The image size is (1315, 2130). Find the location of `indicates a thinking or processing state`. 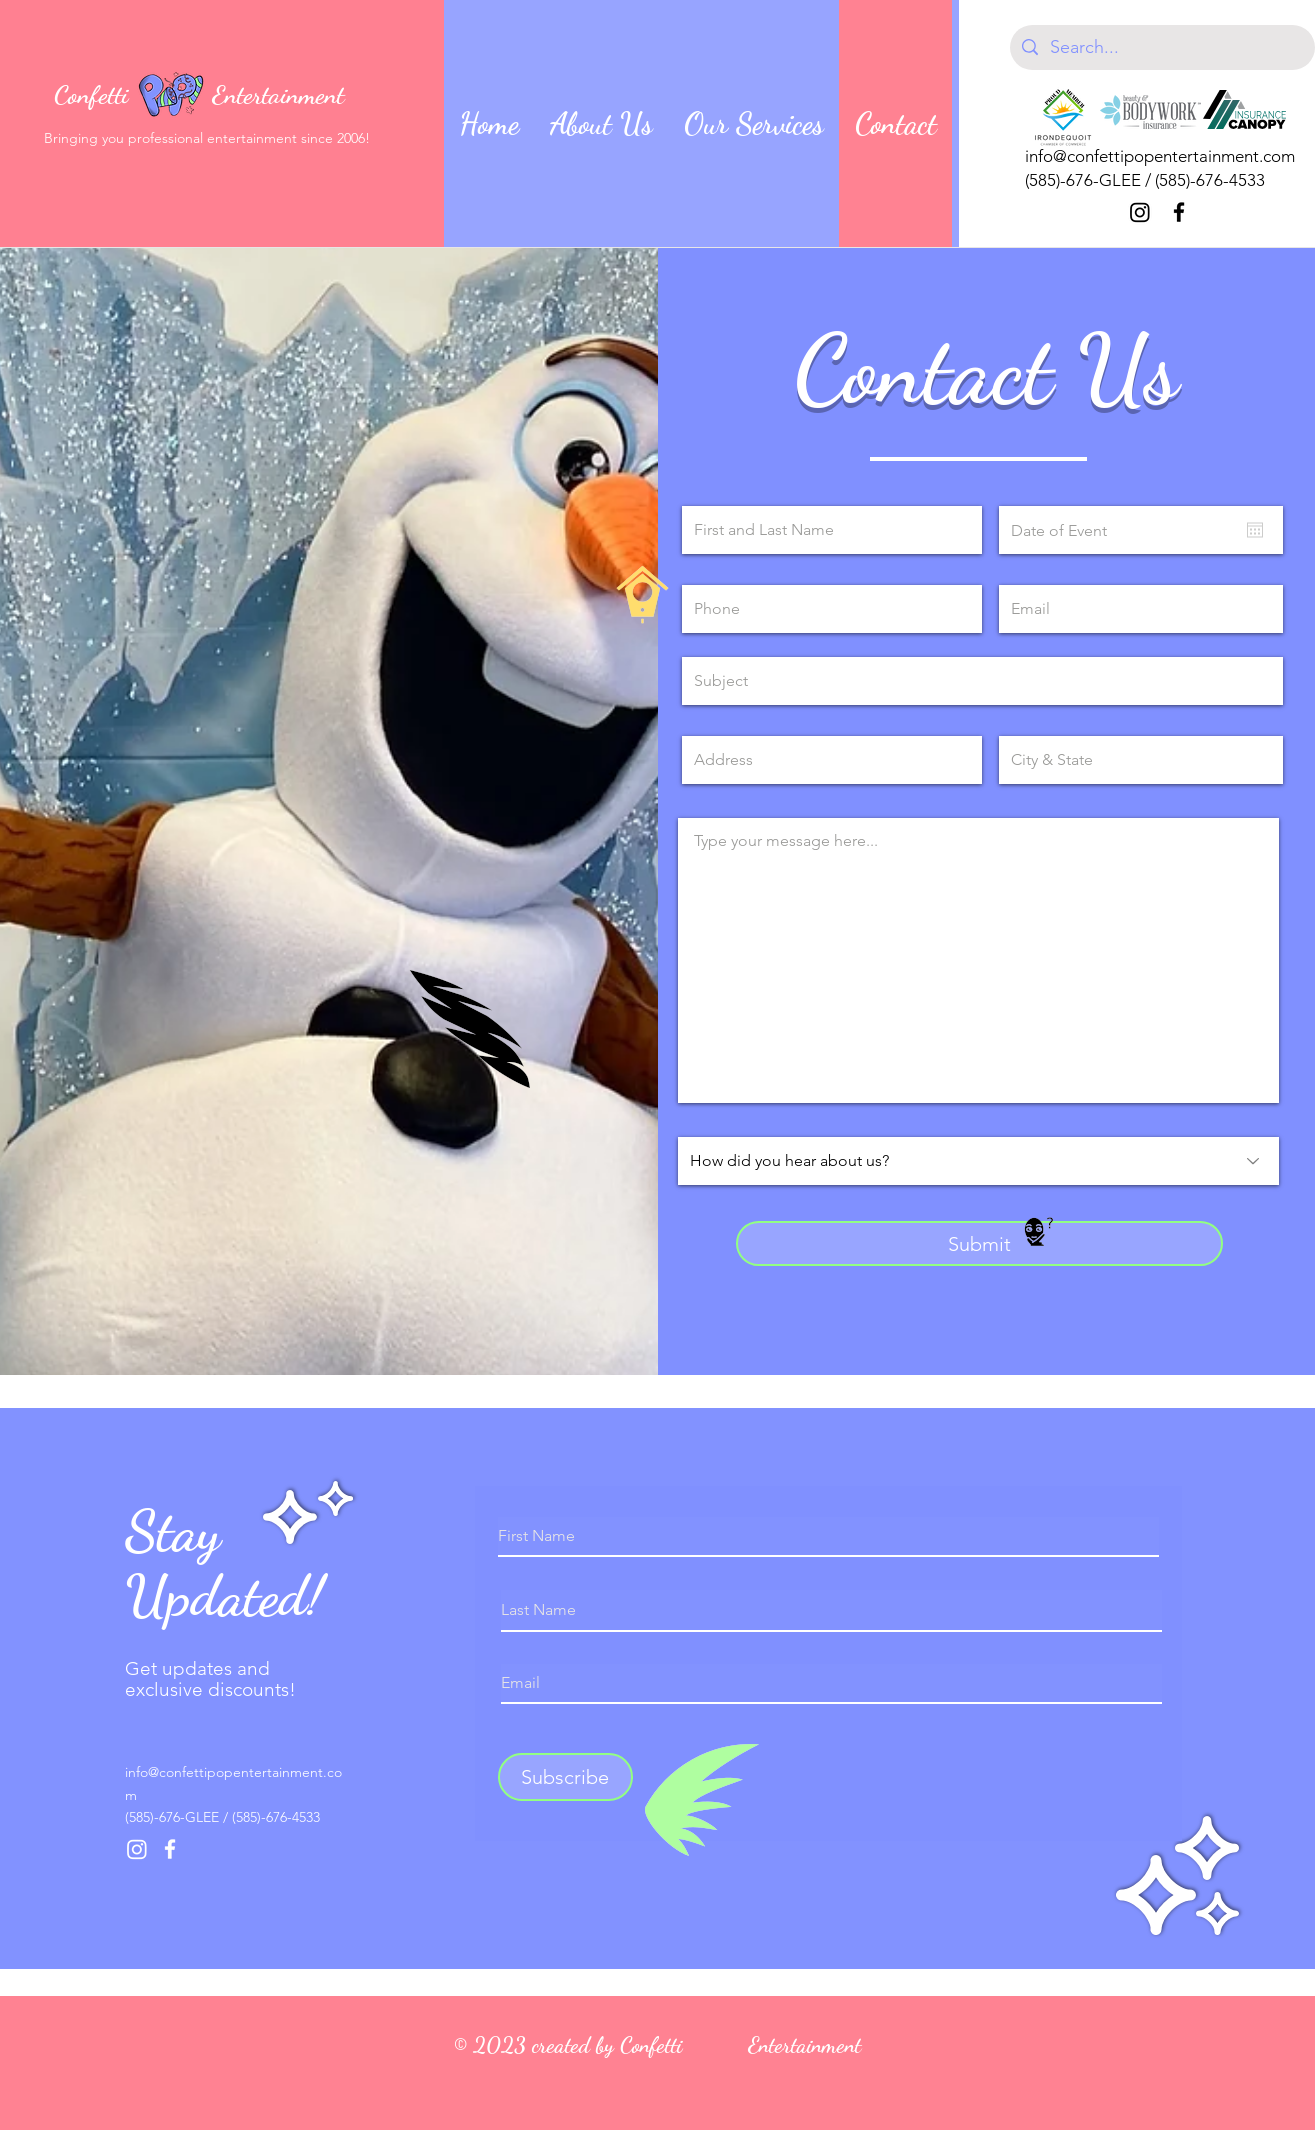

indicates a thinking or processing state is located at coordinates (1039, 1231).